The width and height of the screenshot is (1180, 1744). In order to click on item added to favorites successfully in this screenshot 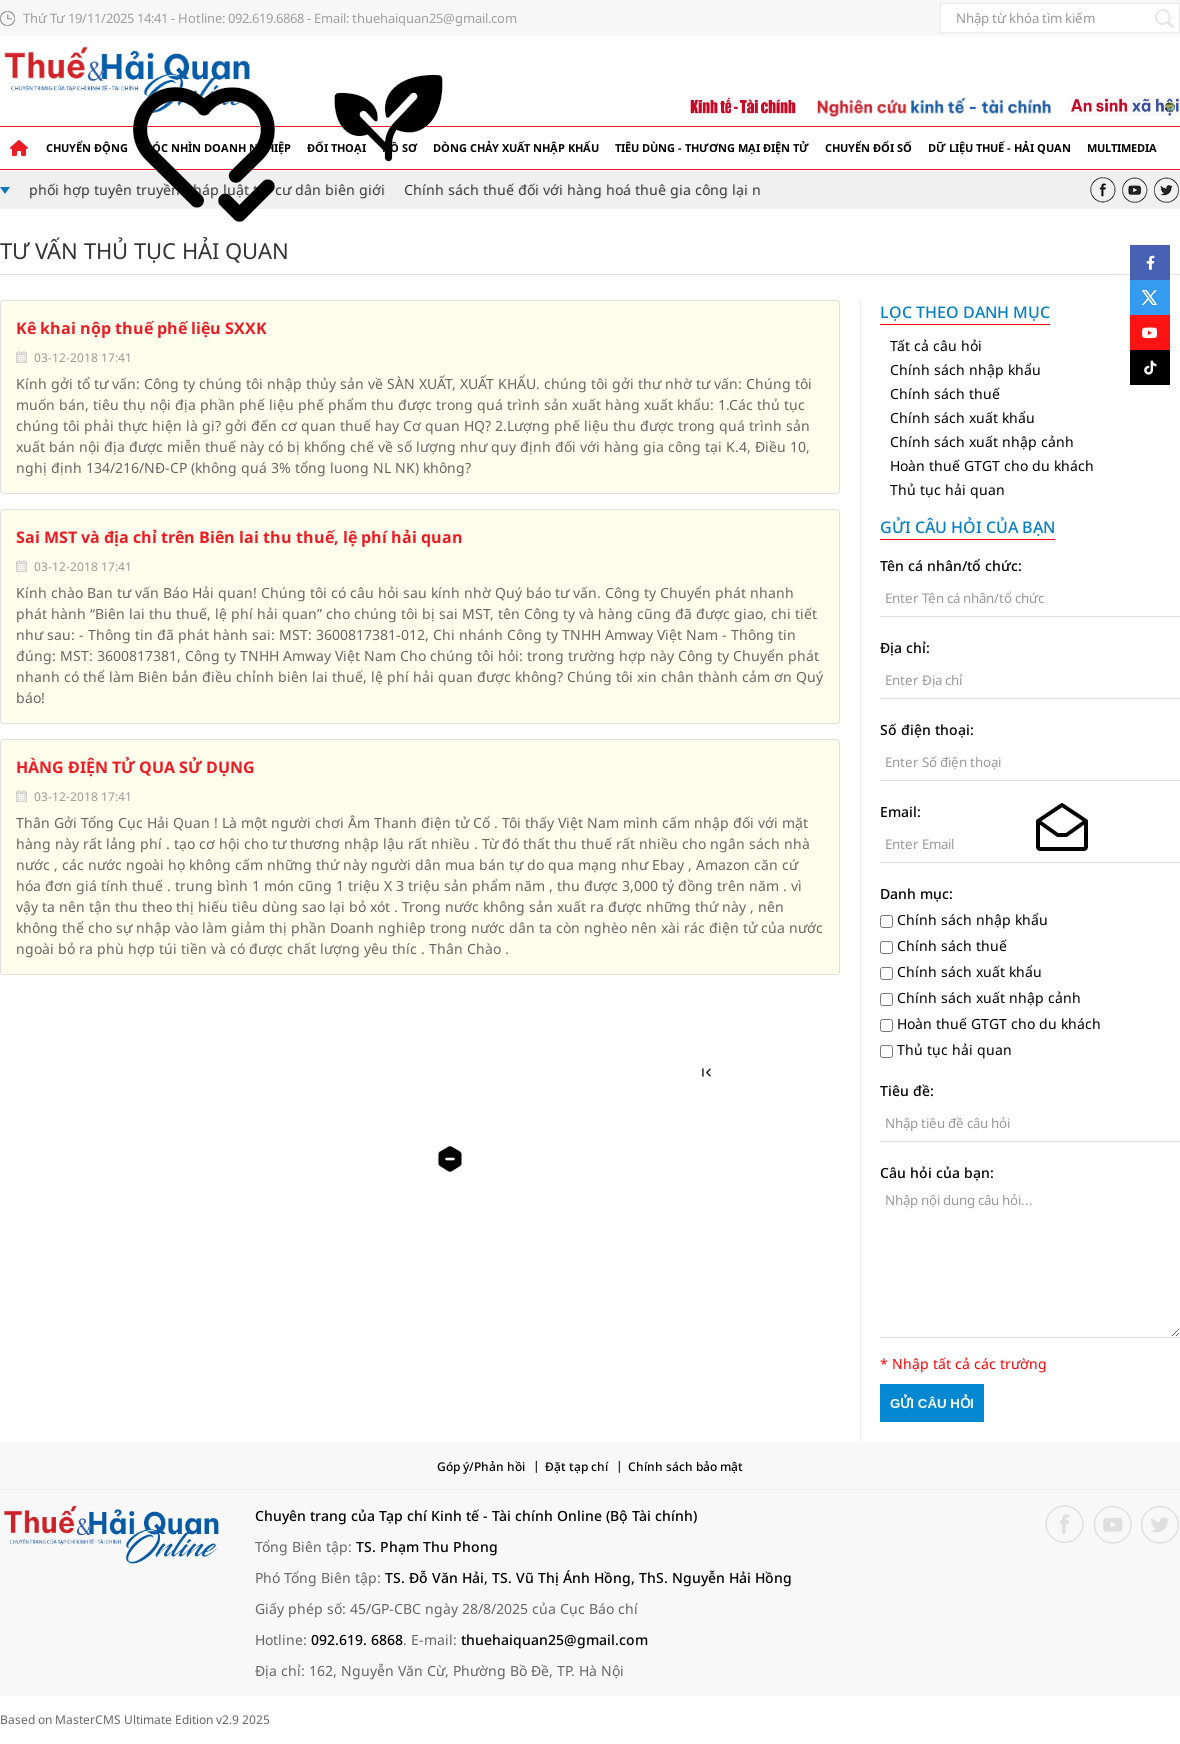, I will do `click(204, 151)`.